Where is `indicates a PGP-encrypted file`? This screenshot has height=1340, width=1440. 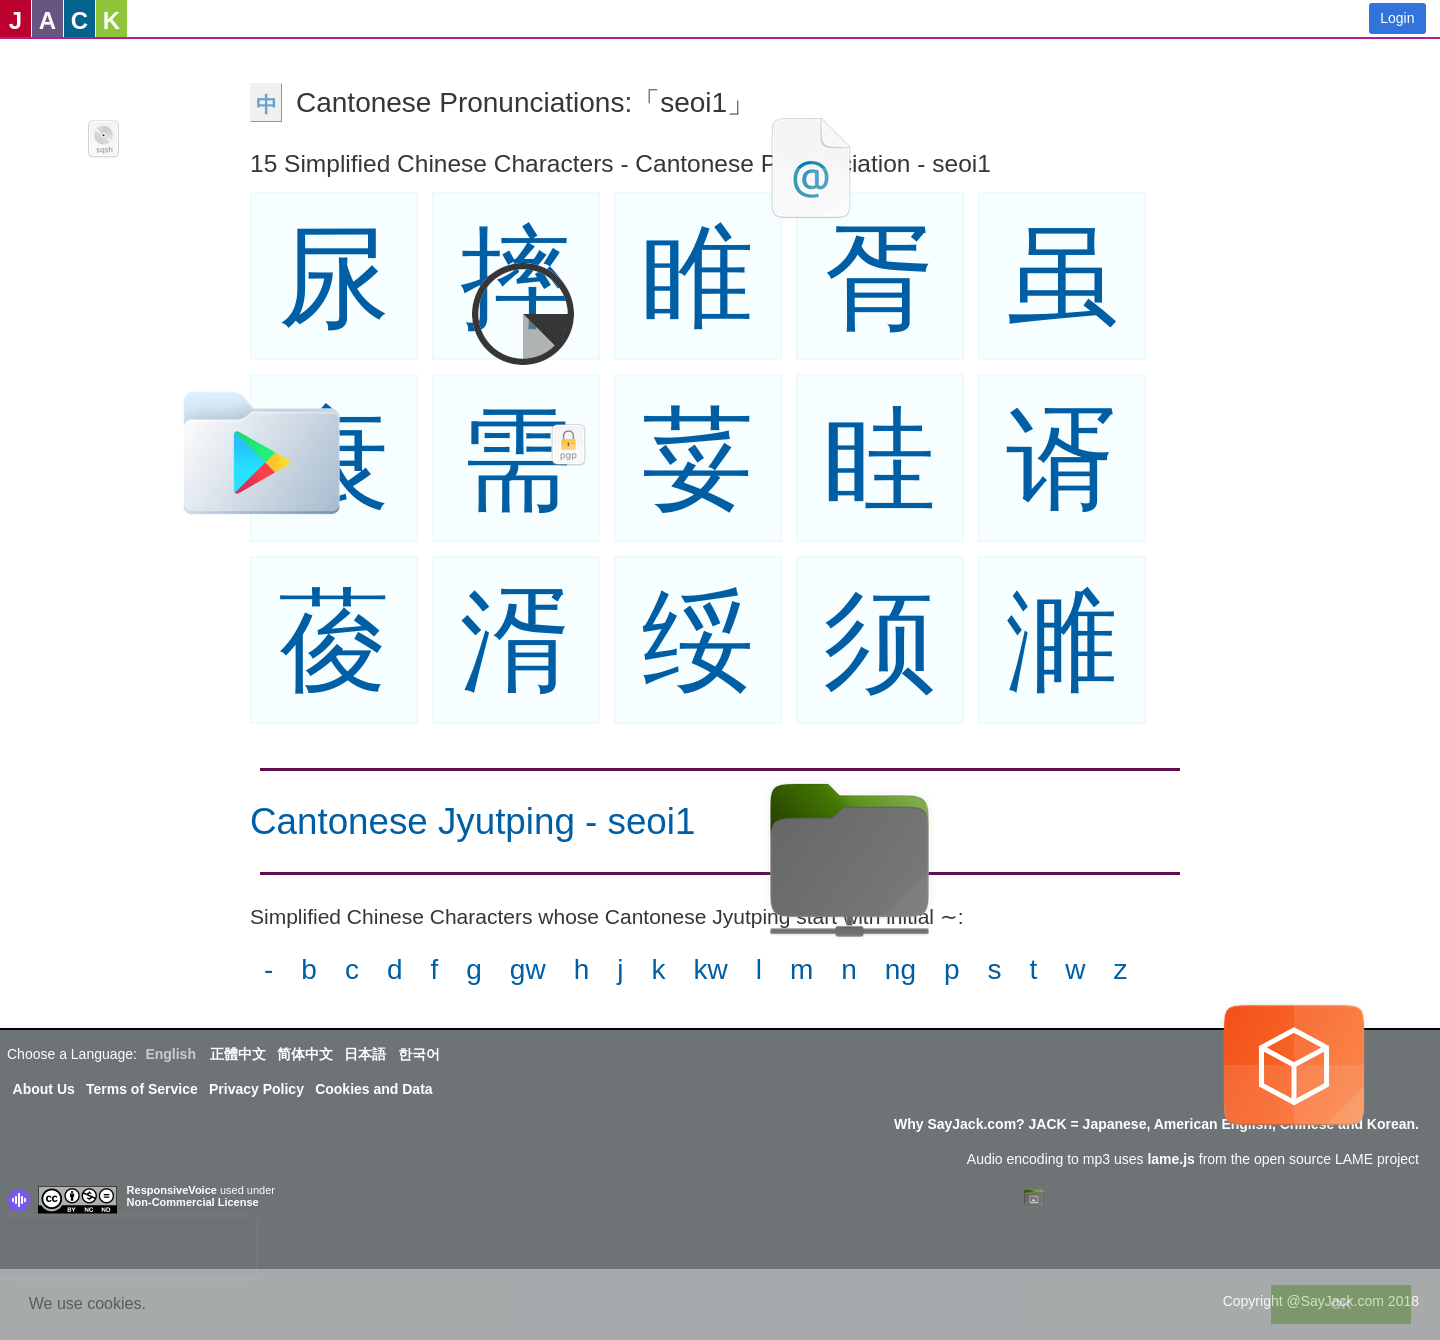
indicates a PGP-encrypted file is located at coordinates (568, 444).